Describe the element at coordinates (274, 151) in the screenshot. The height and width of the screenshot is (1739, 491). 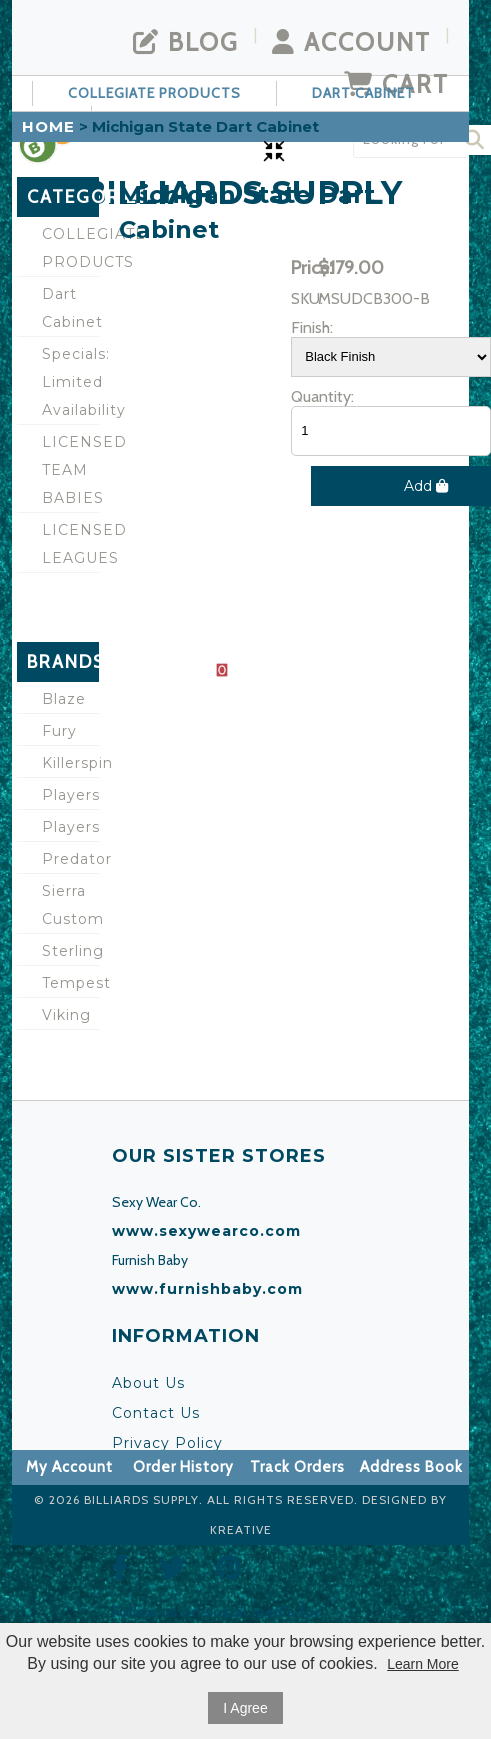
I see `exit fullscreen mode` at that location.